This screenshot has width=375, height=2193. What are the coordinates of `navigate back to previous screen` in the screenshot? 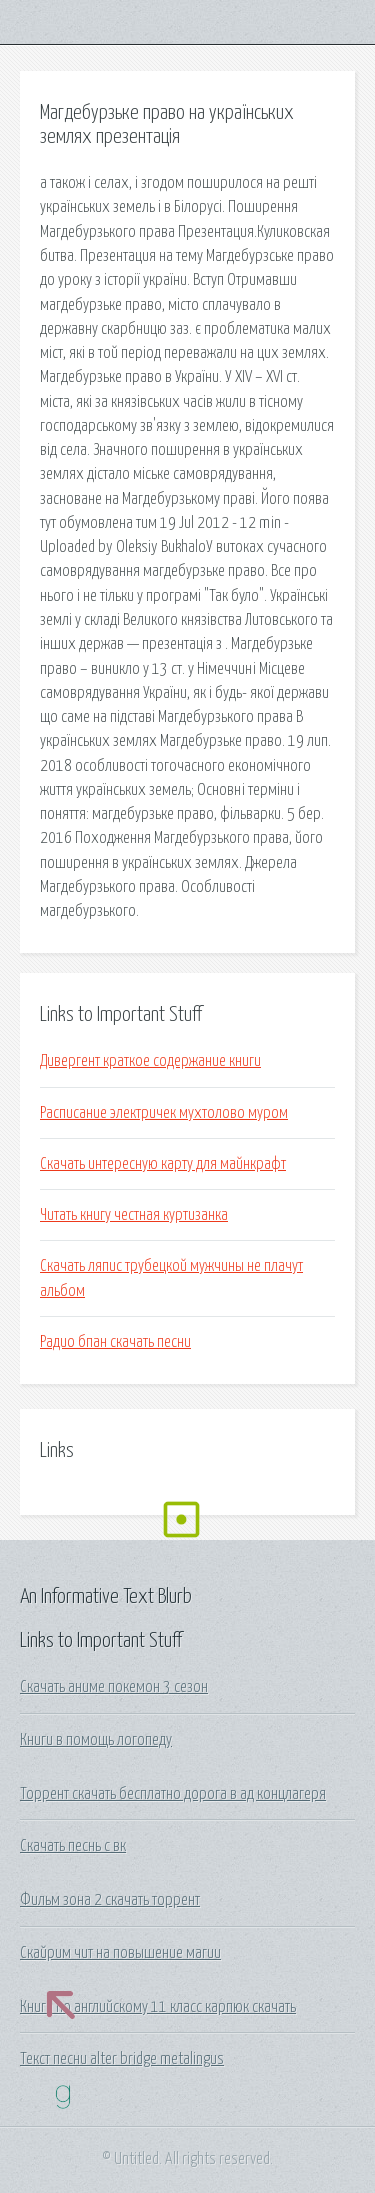 It's located at (61, 2005).